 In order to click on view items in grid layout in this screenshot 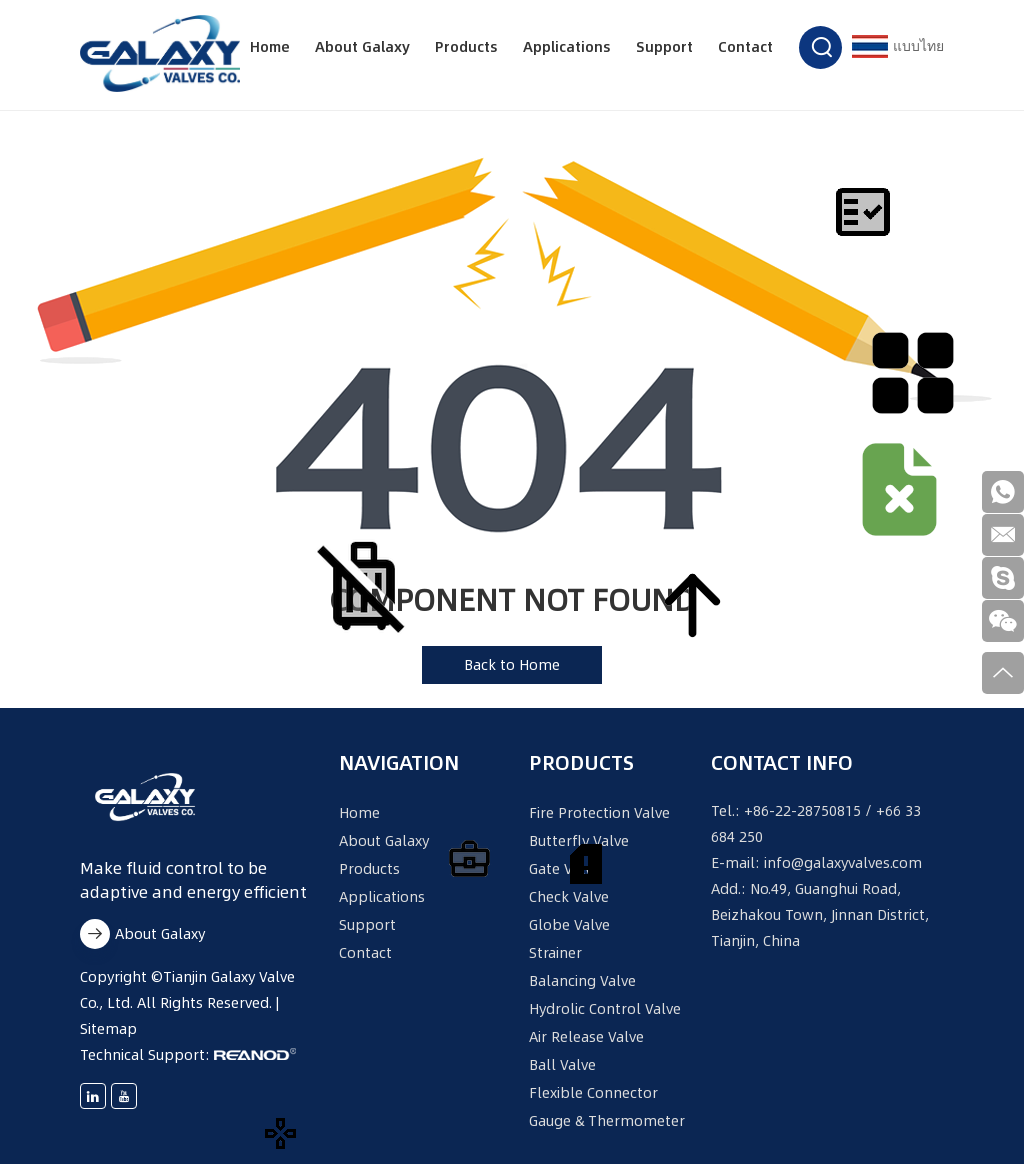, I will do `click(913, 373)`.